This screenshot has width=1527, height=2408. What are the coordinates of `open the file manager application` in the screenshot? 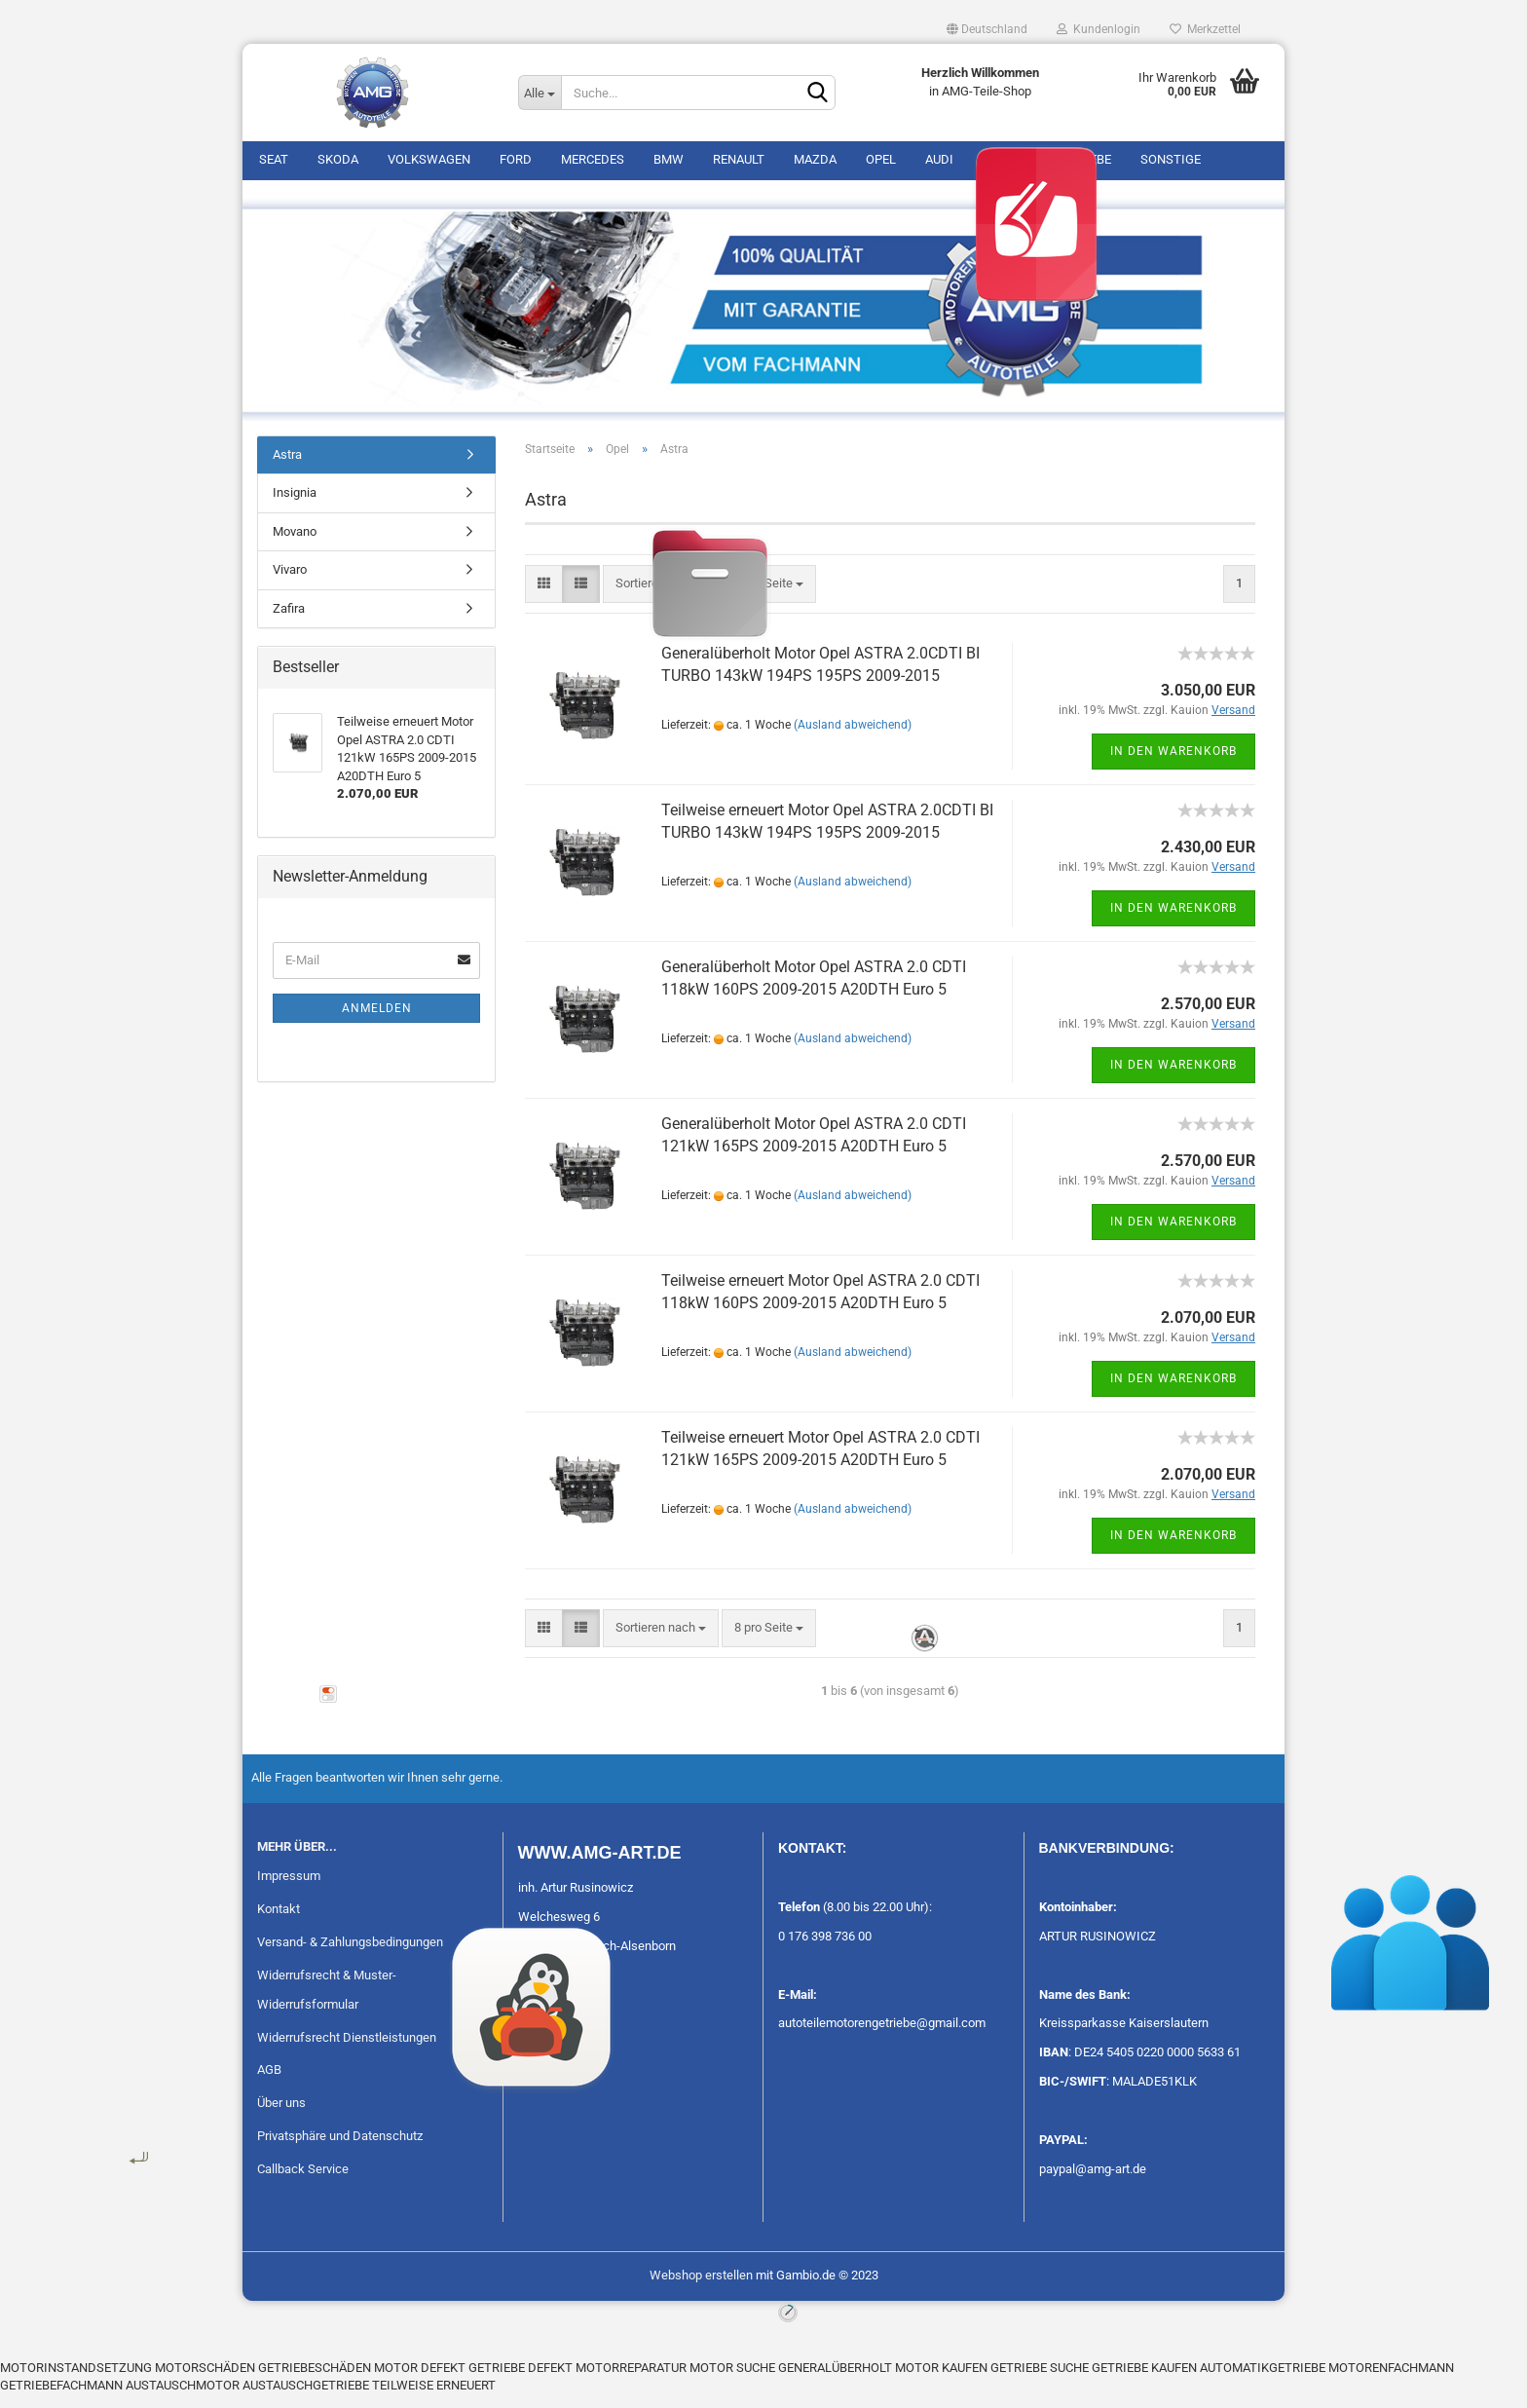 It's located at (710, 583).